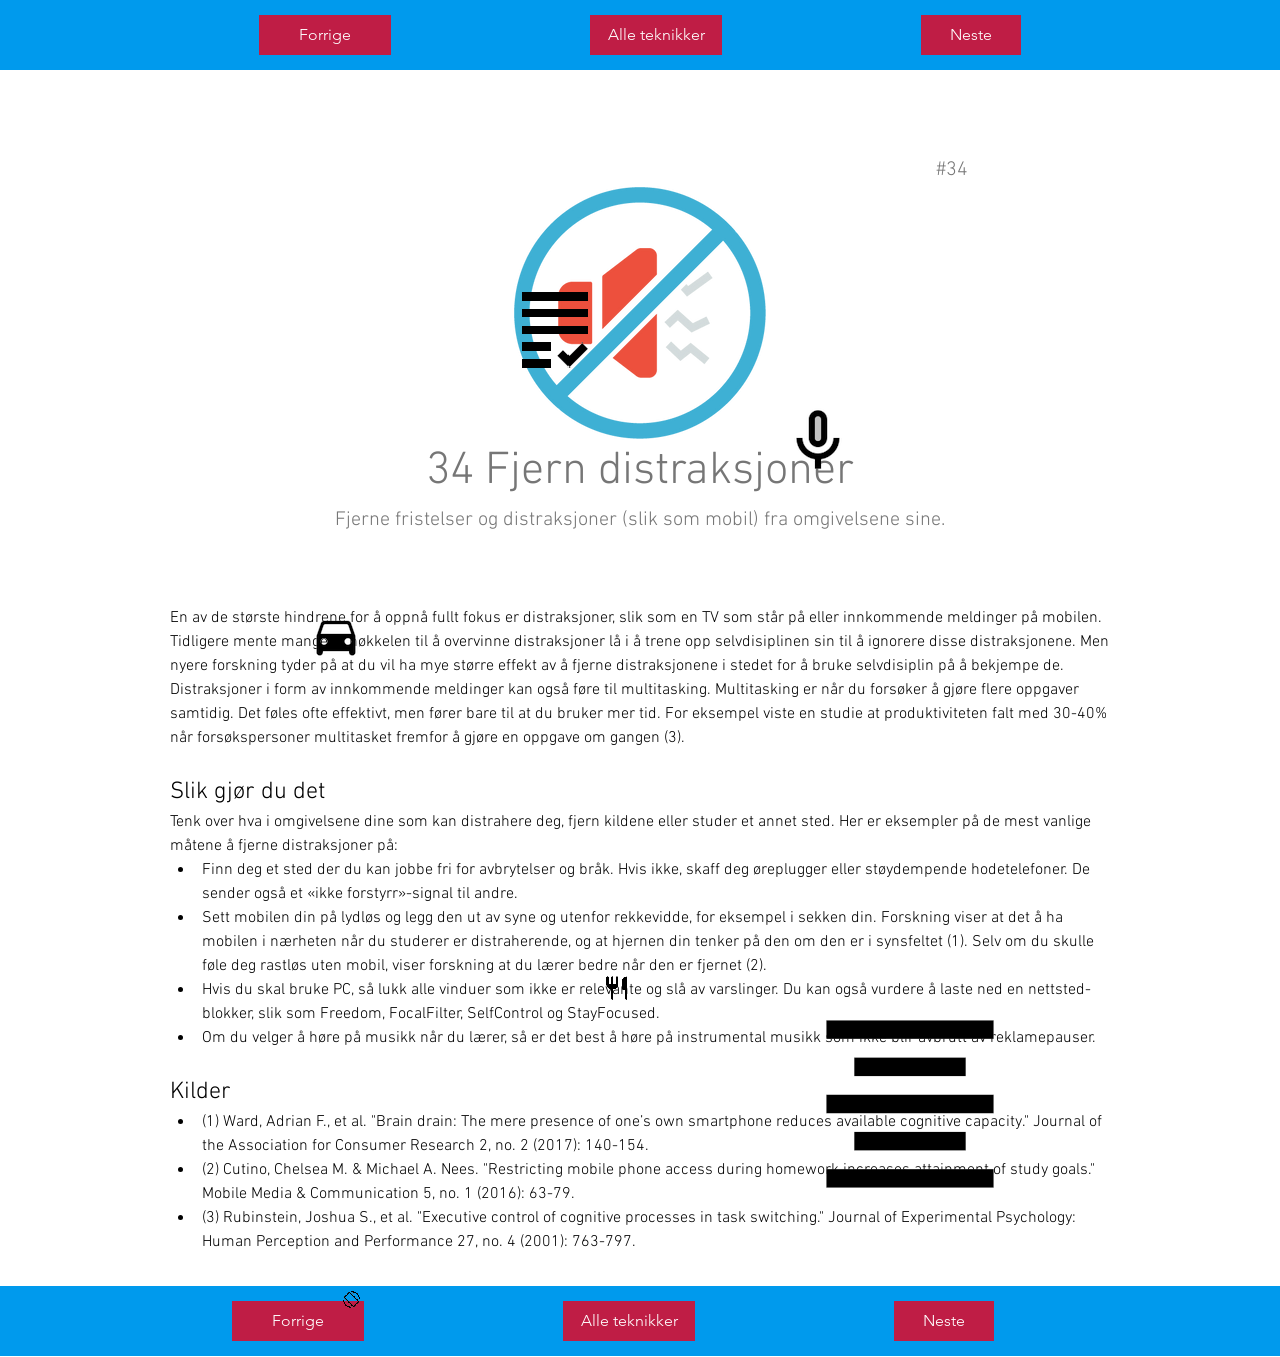 The height and width of the screenshot is (1357, 1280). Describe the element at coordinates (617, 988) in the screenshot. I see `find nearby restaurants` at that location.